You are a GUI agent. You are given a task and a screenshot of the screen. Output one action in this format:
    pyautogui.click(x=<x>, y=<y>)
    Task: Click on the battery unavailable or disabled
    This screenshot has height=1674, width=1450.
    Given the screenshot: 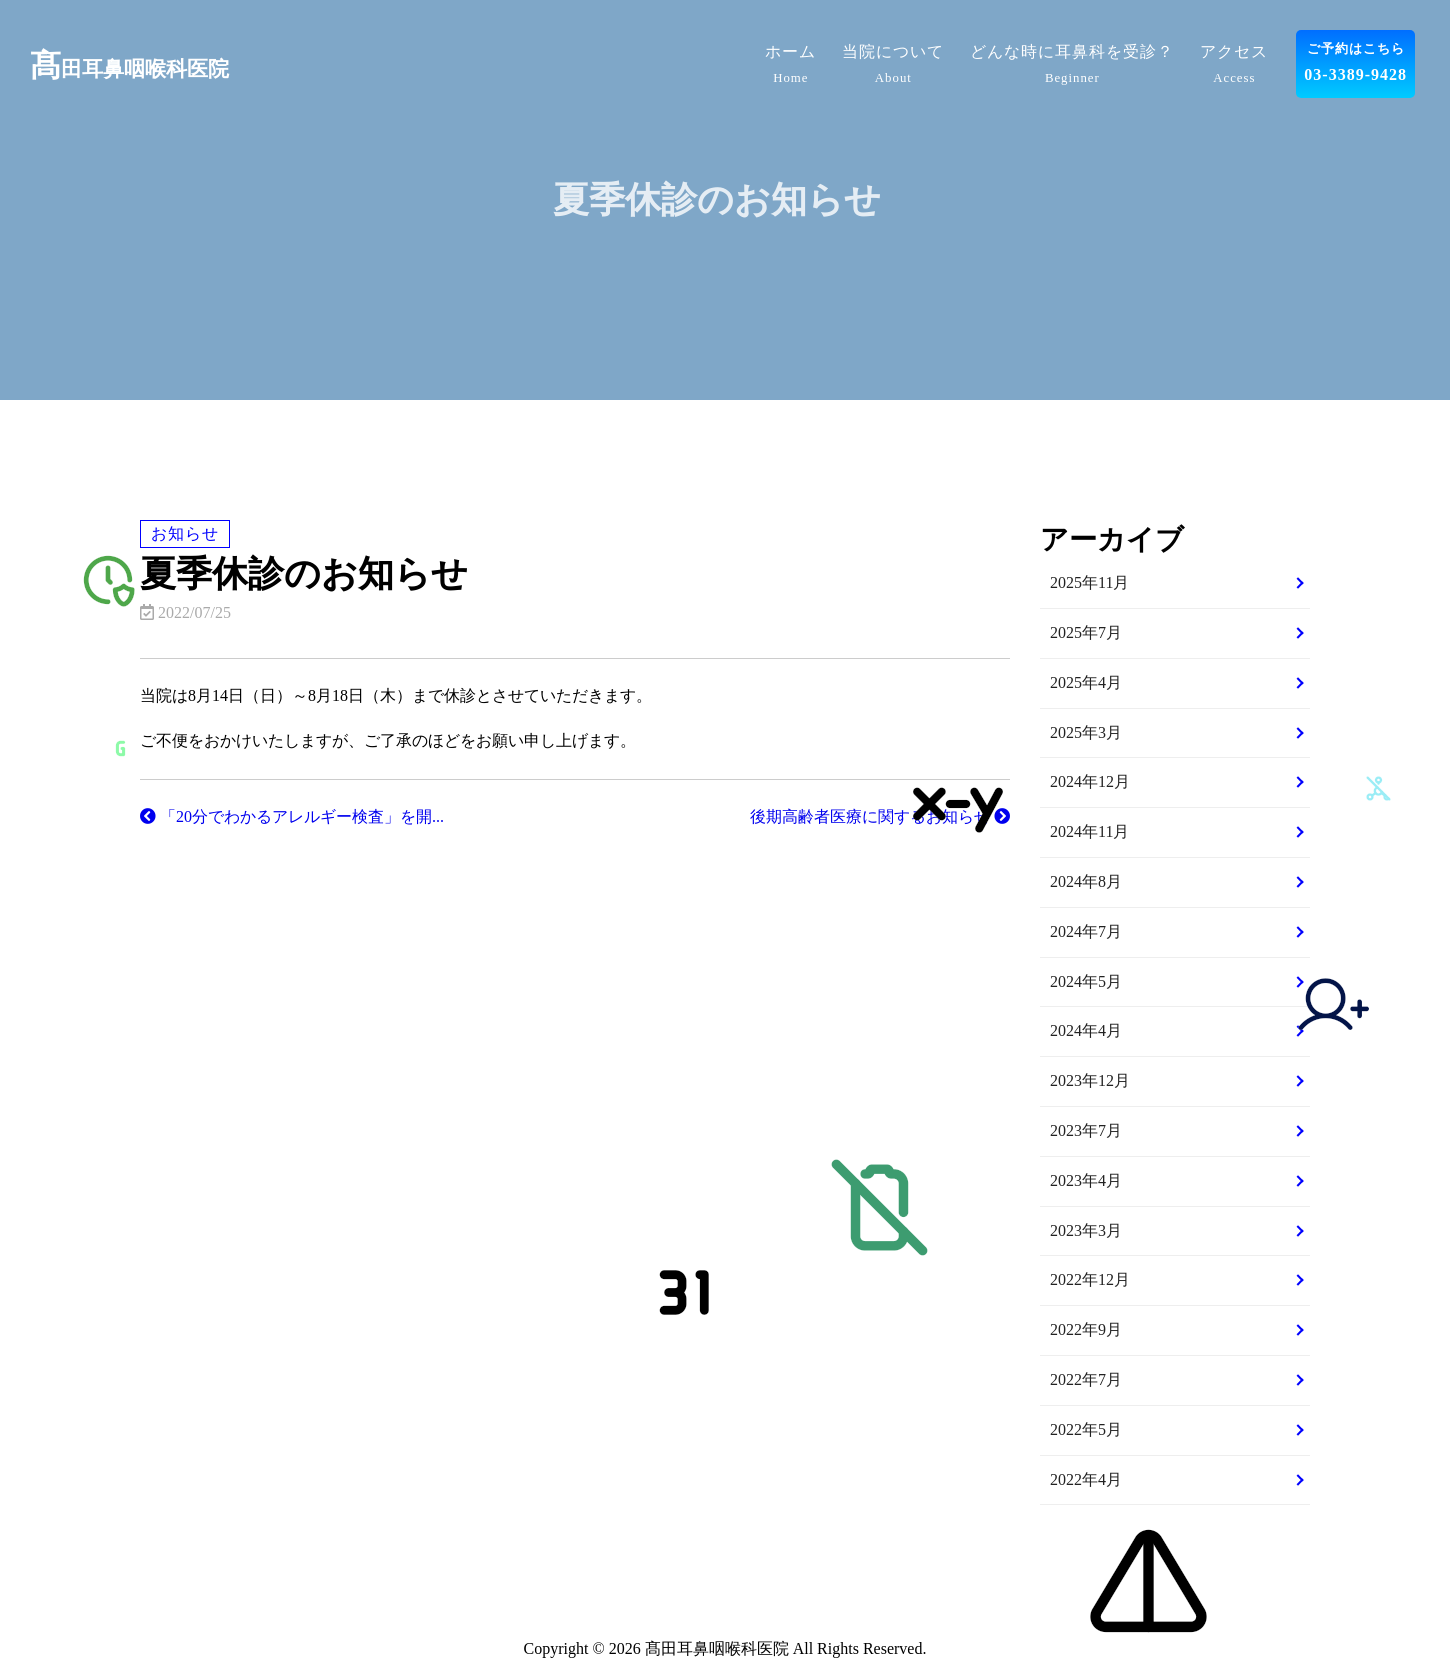 What is the action you would take?
    pyautogui.click(x=879, y=1207)
    